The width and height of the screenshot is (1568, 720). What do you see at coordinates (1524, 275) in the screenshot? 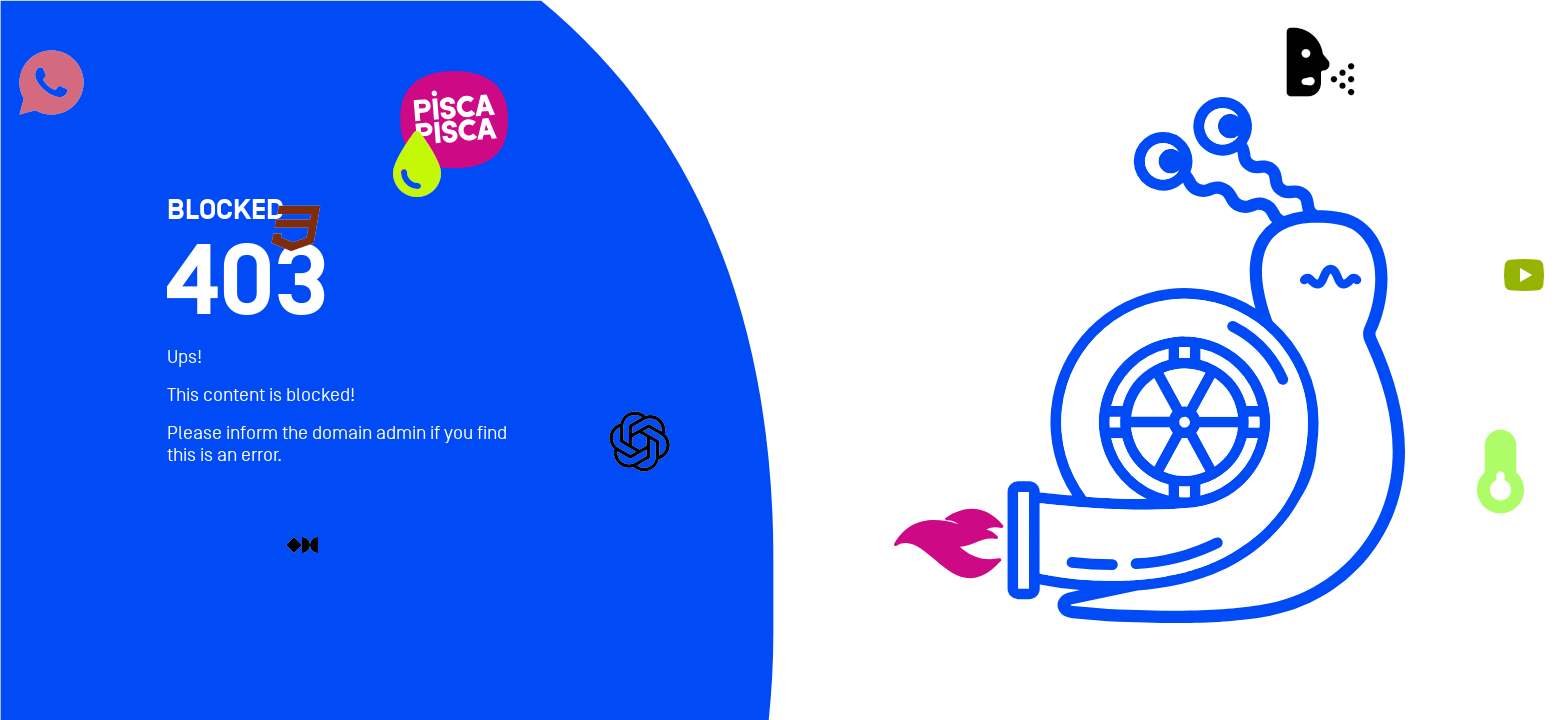
I see `open YouTube app` at bounding box center [1524, 275].